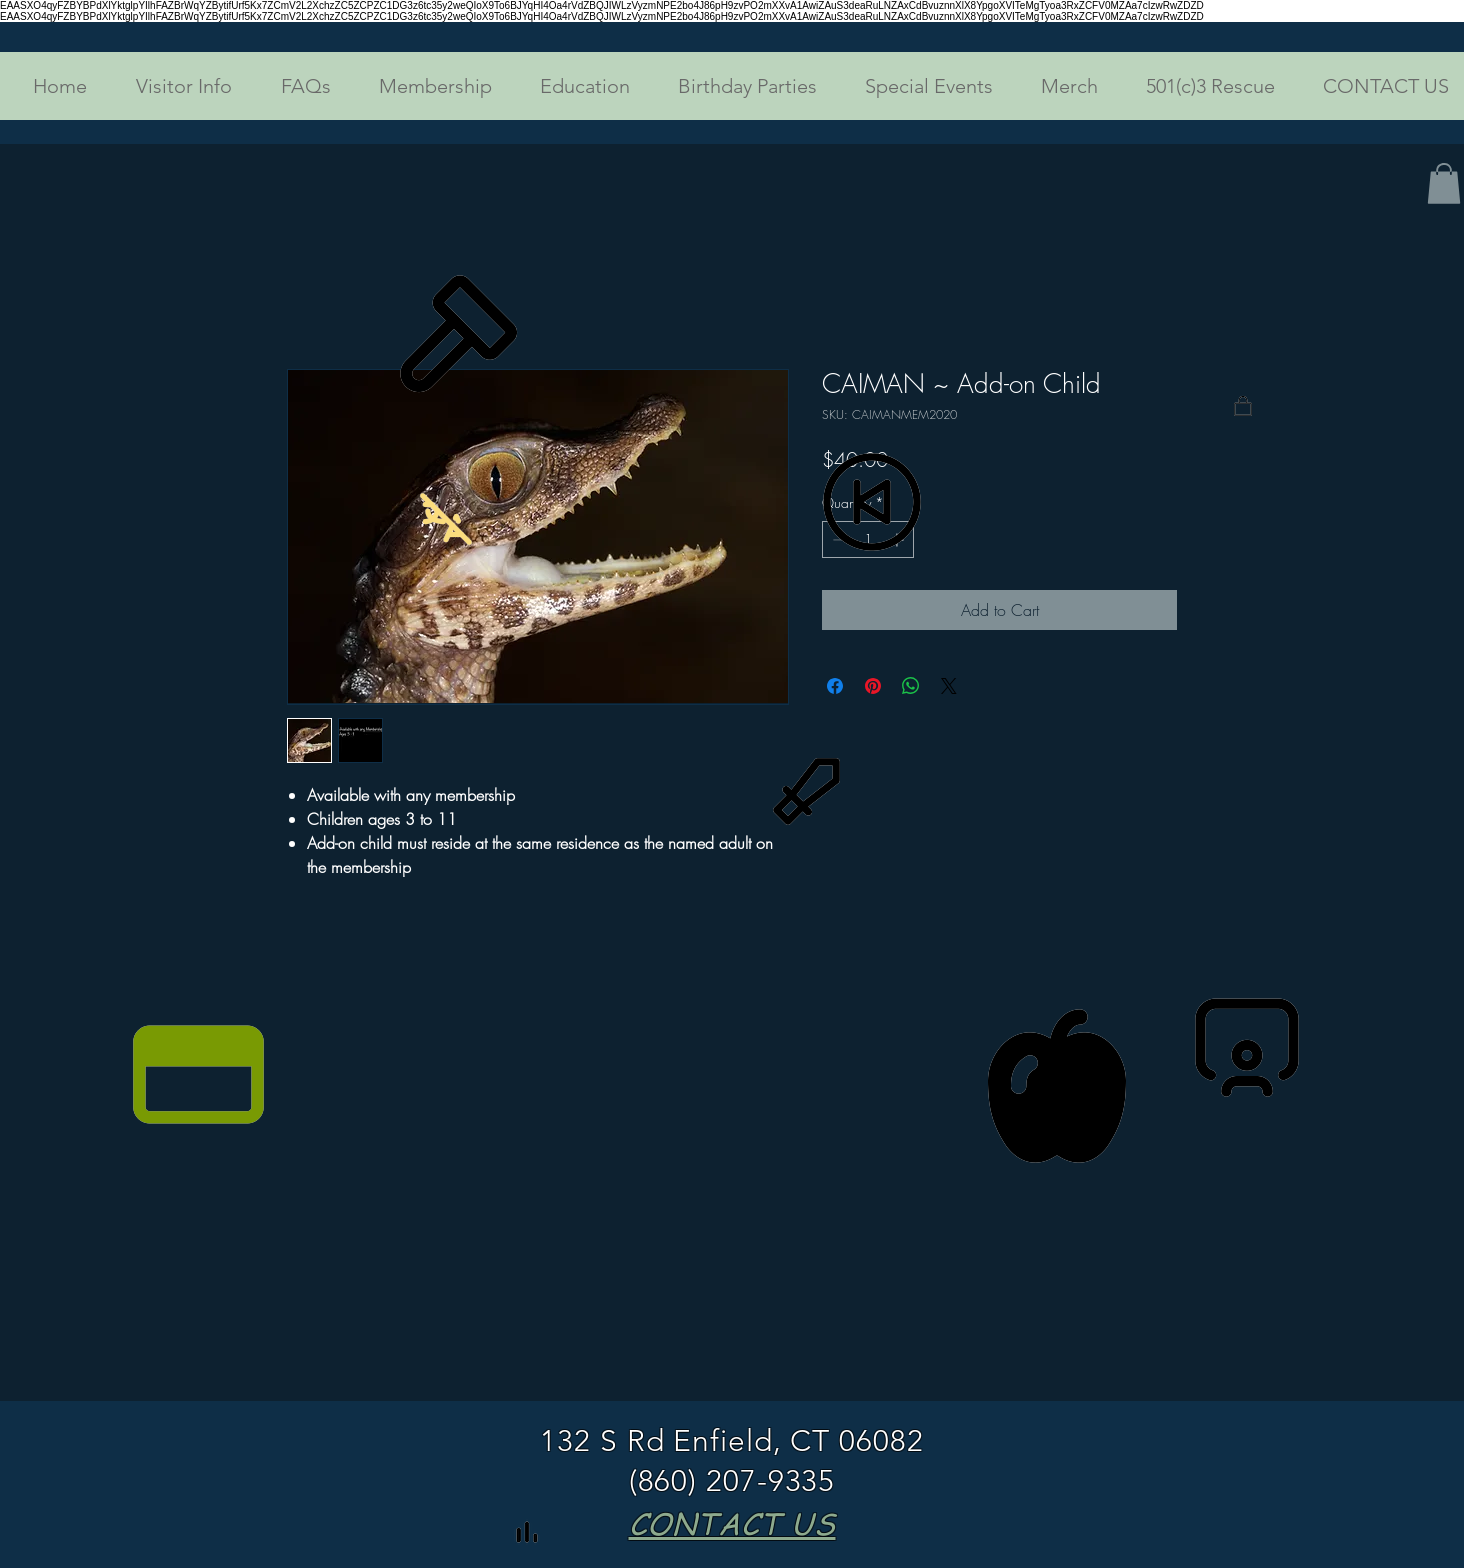 This screenshot has height=1568, width=1464. What do you see at coordinates (457, 332) in the screenshot?
I see `access tools or settings` at bounding box center [457, 332].